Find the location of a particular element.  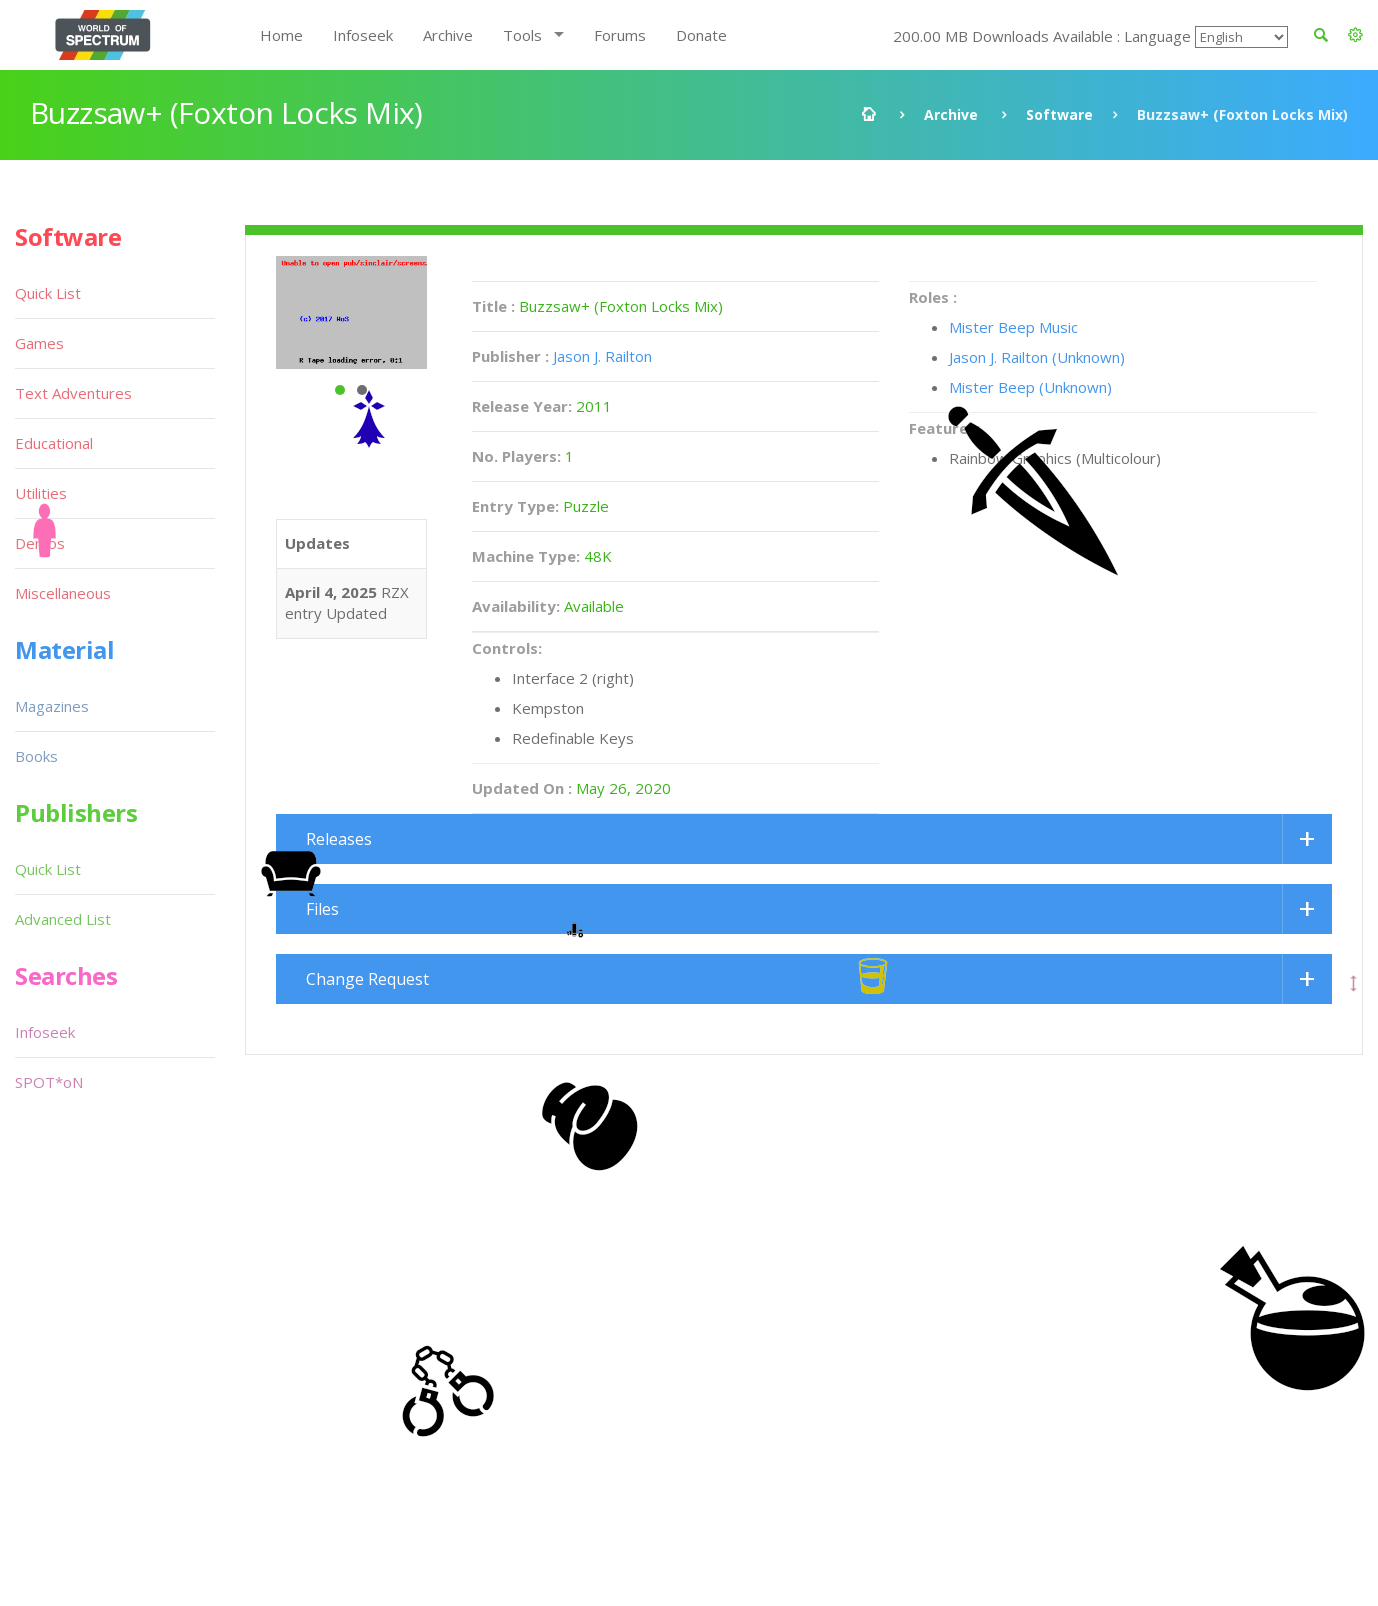

indicates restricted or locked content is located at coordinates (448, 1391).